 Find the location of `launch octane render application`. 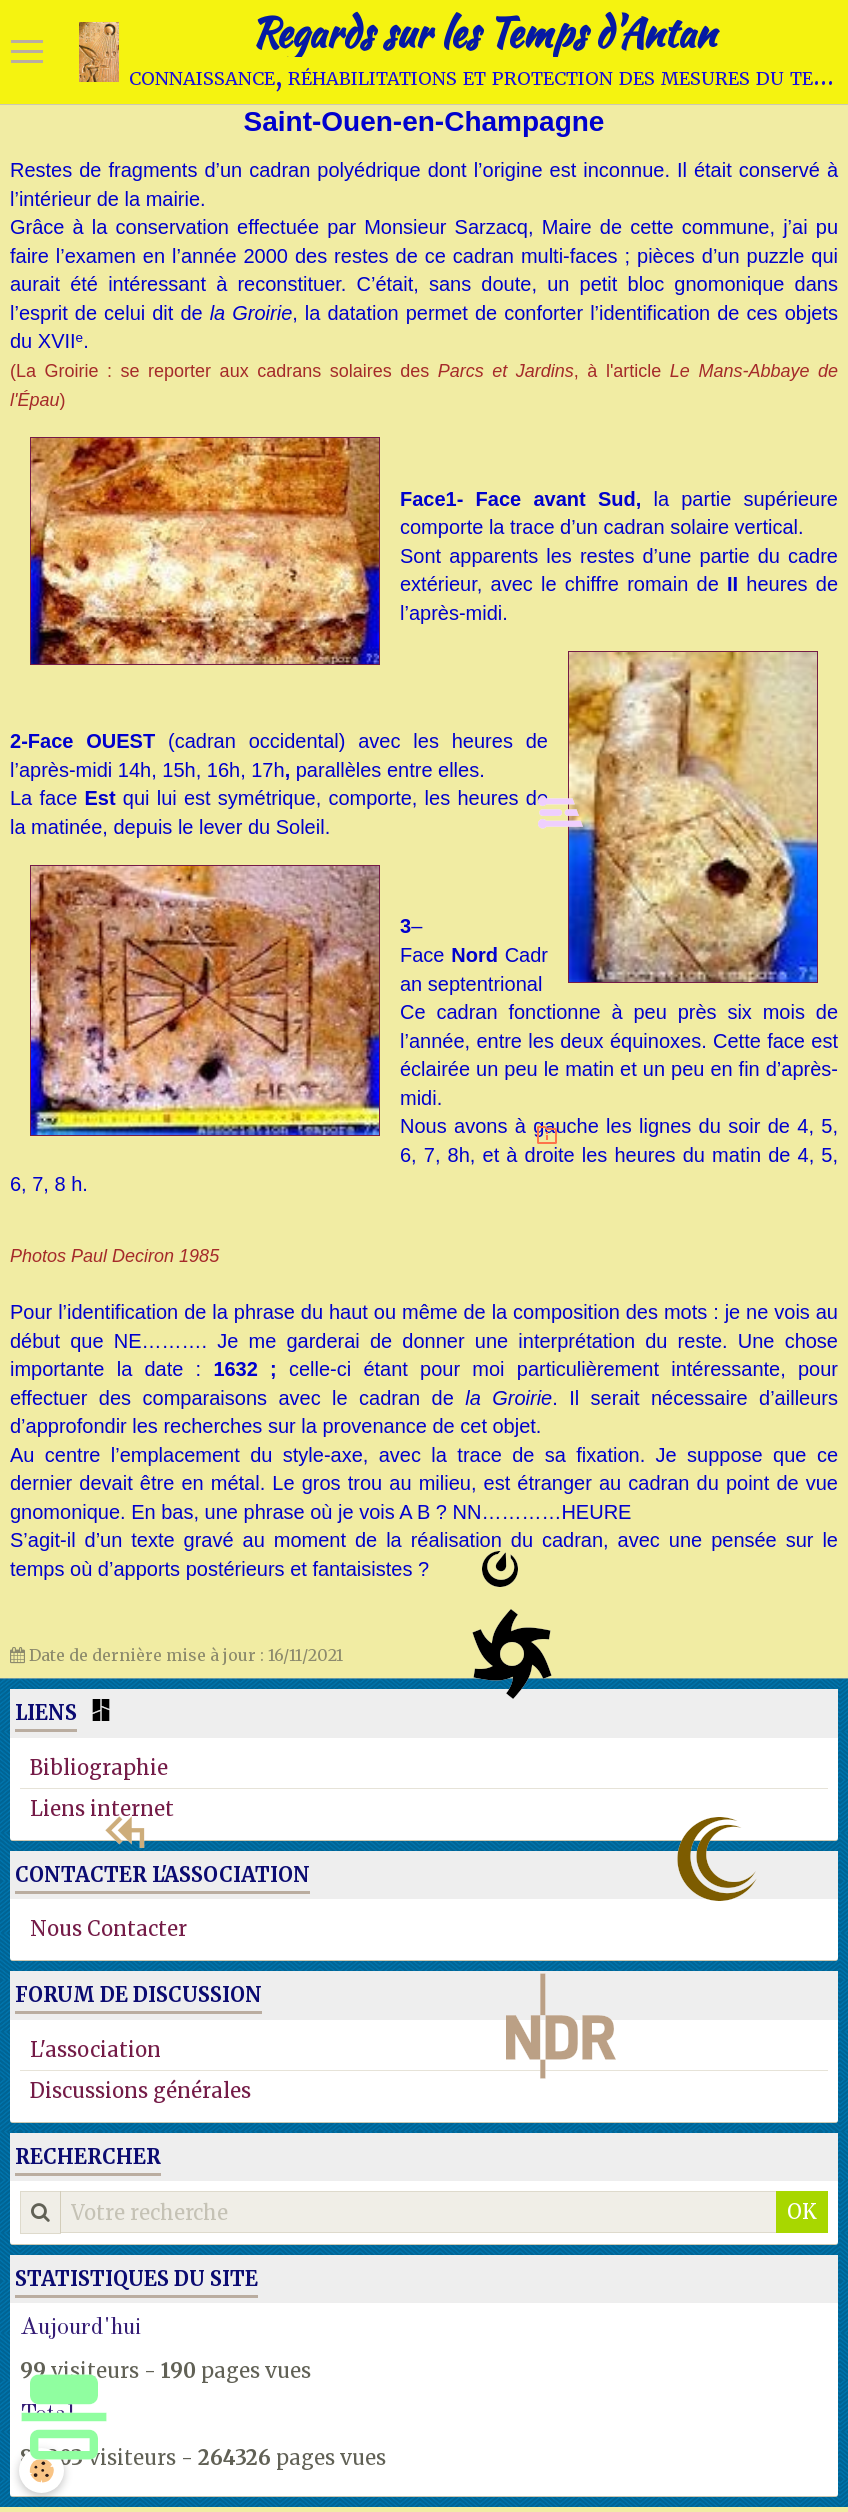

launch octane render application is located at coordinates (512, 1654).